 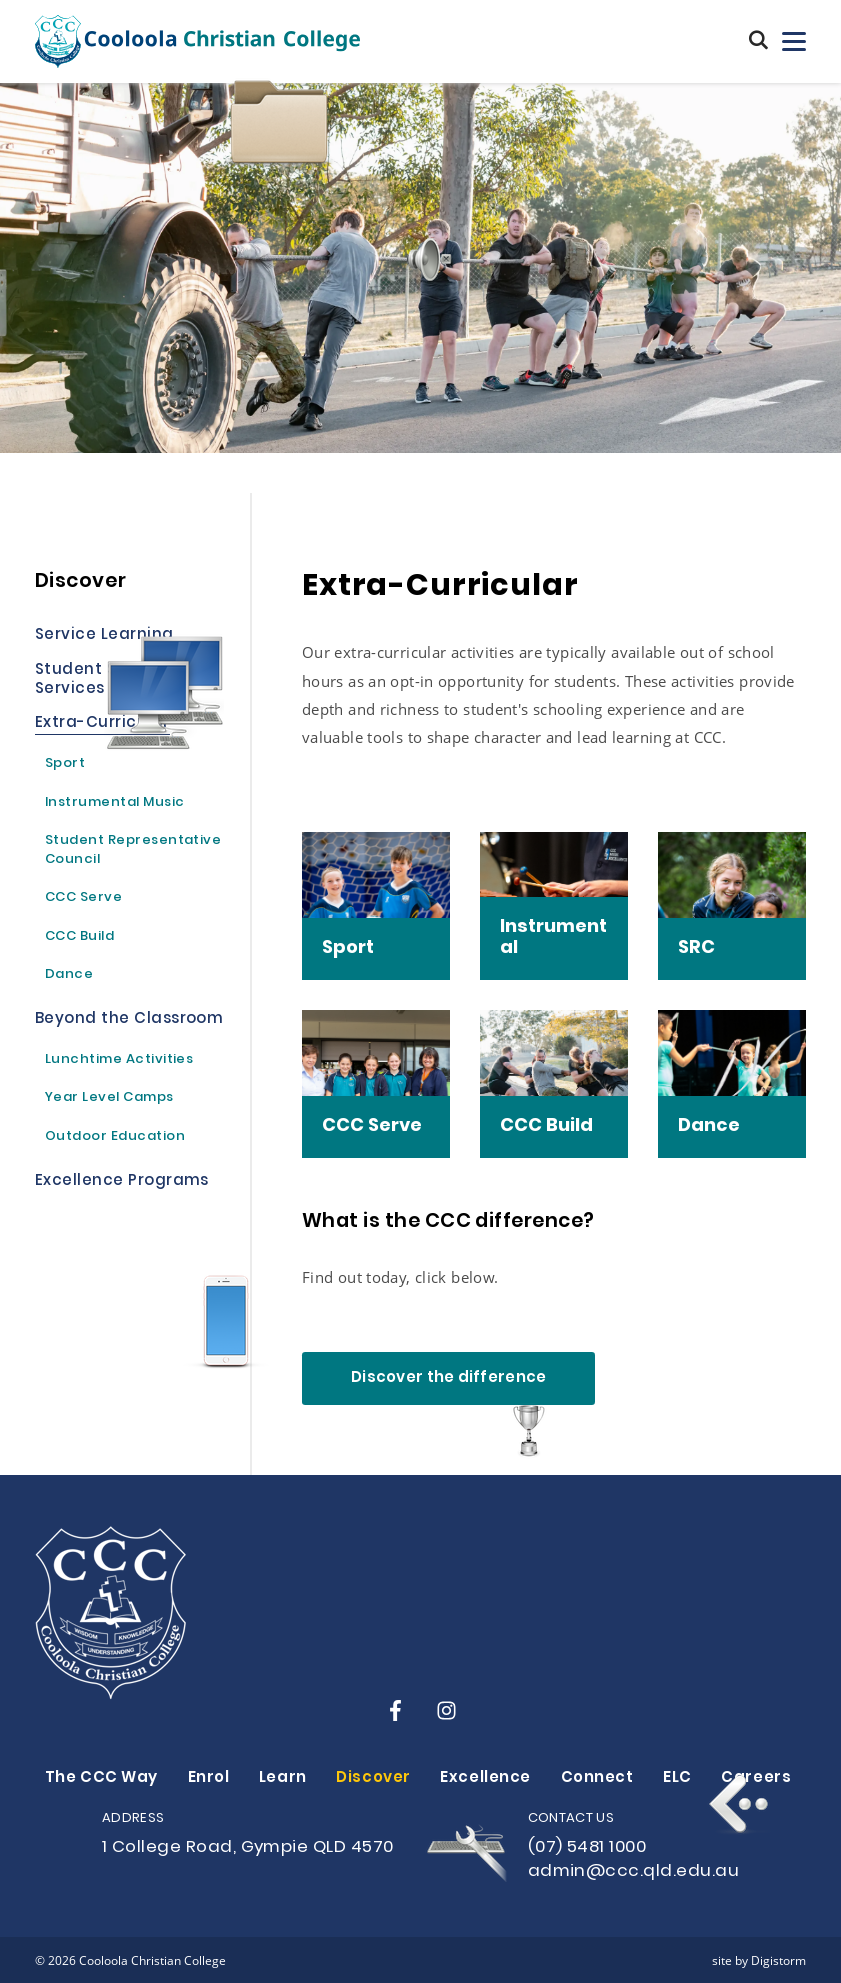 What do you see at coordinates (279, 127) in the screenshot?
I see `open folder to view files` at bounding box center [279, 127].